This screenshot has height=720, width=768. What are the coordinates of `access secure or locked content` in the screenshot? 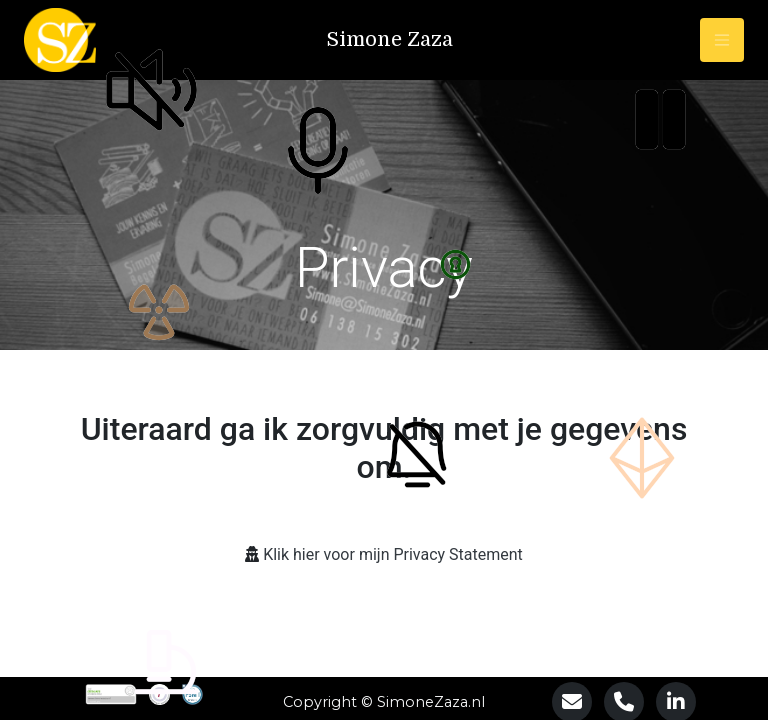 It's located at (455, 264).